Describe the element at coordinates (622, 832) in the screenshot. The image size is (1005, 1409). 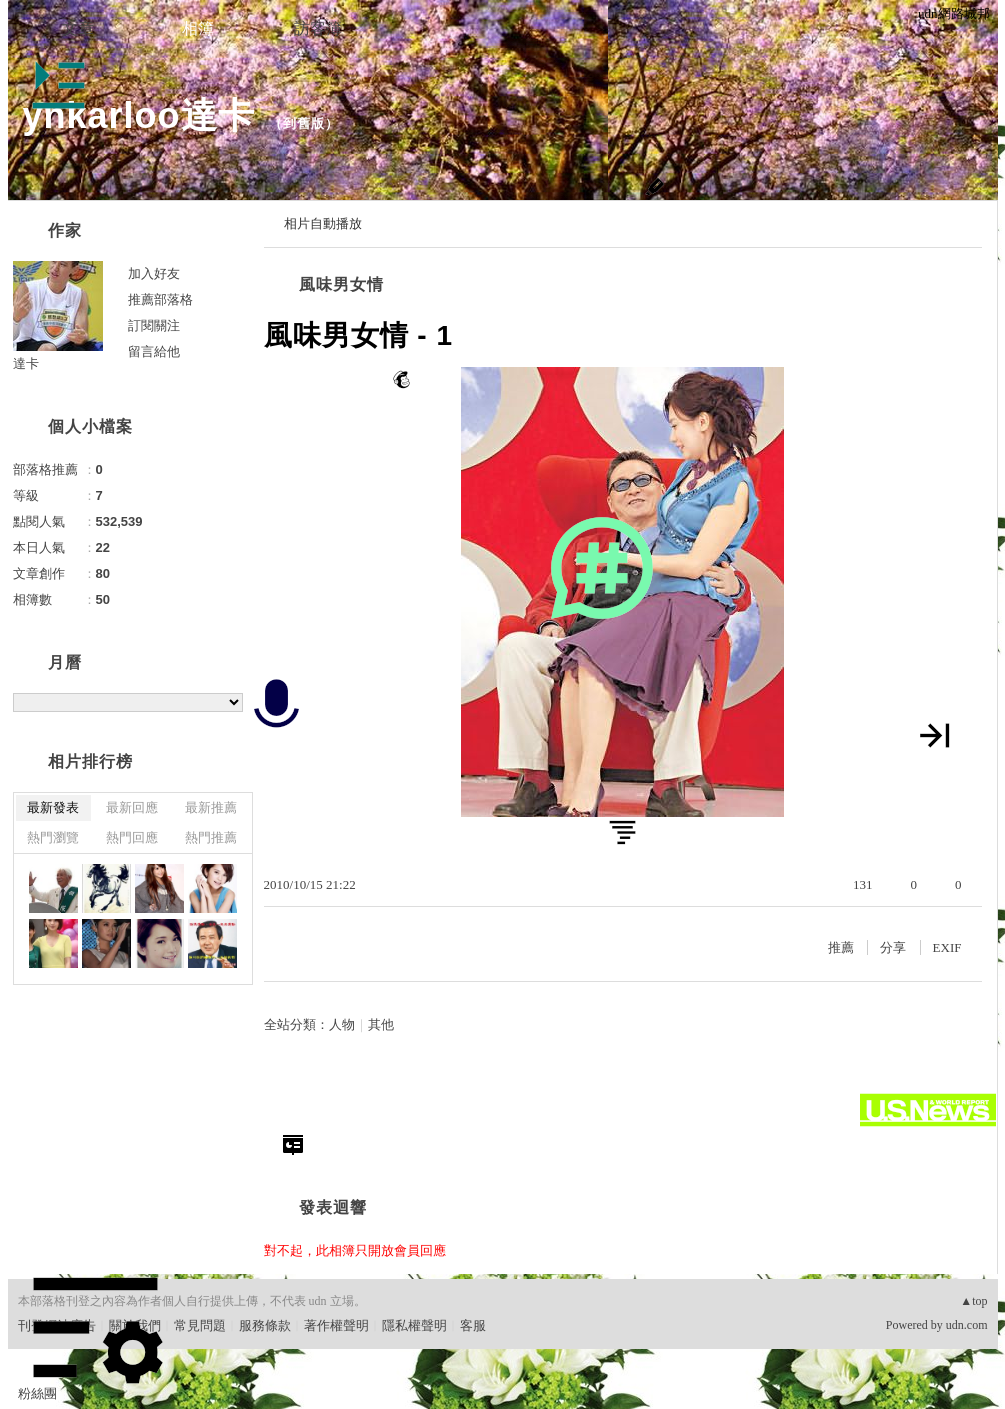
I see `indicates tornado or severe weather warning` at that location.